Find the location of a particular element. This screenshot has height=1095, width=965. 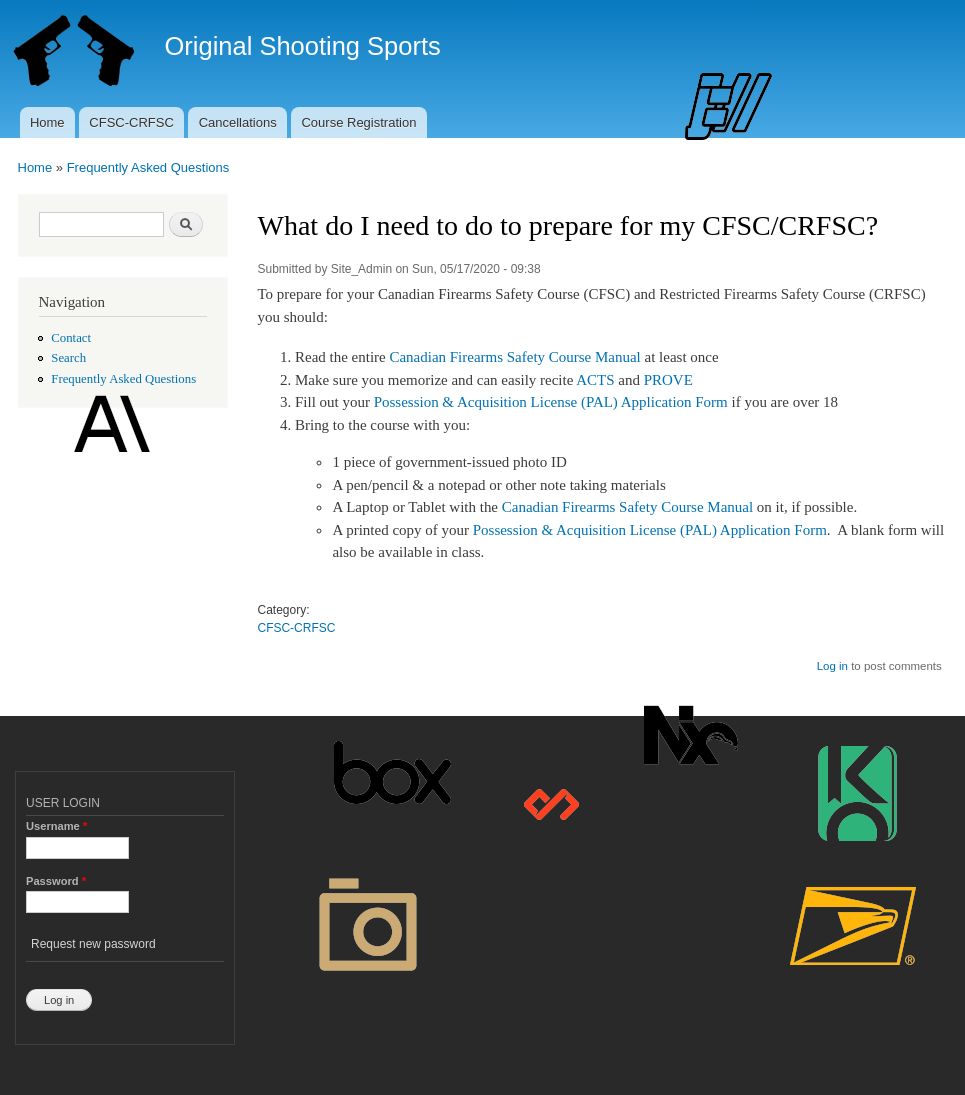

nx build system logo is located at coordinates (691, 735).